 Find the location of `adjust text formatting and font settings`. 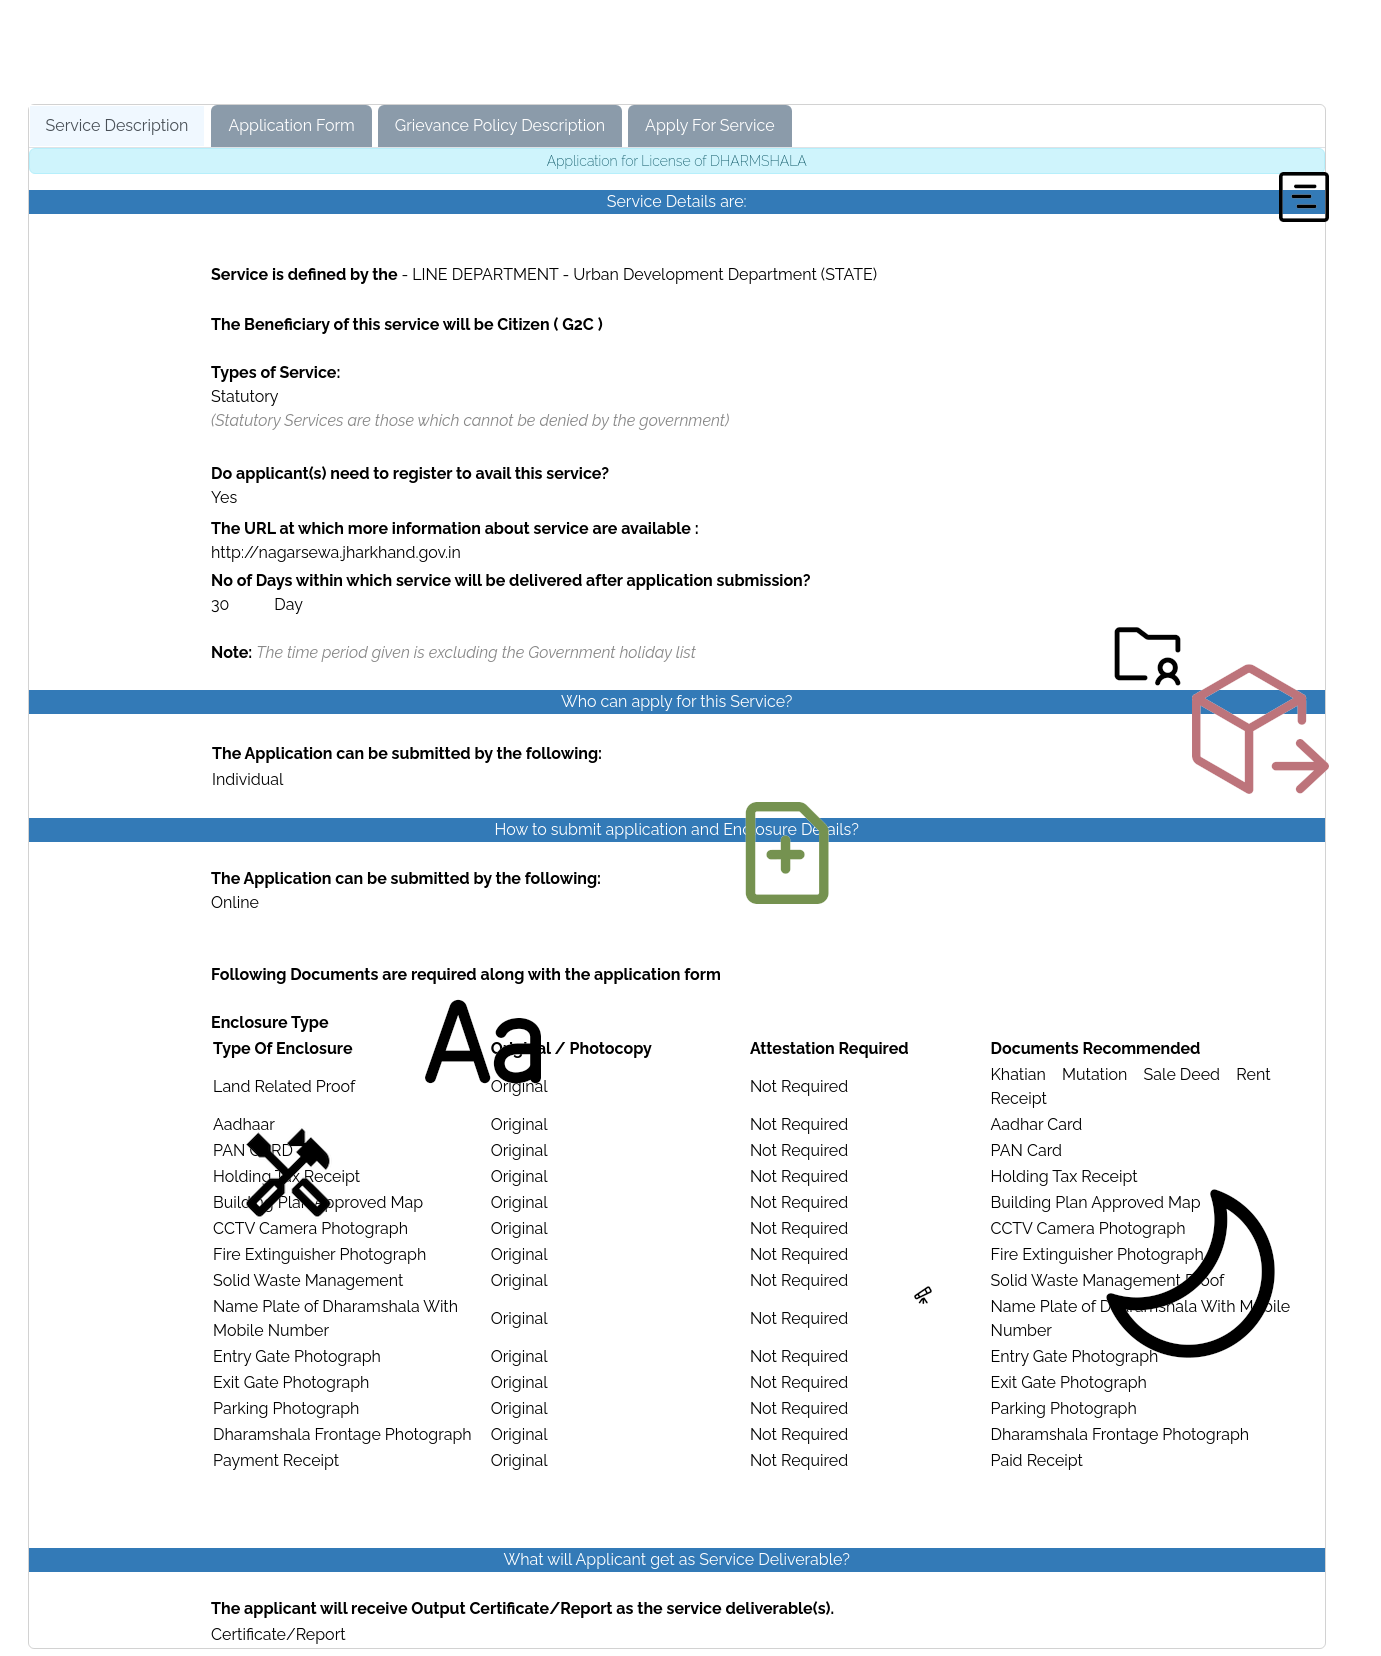

adjust text formatting and font settings is located at coordinates (483, 1047).